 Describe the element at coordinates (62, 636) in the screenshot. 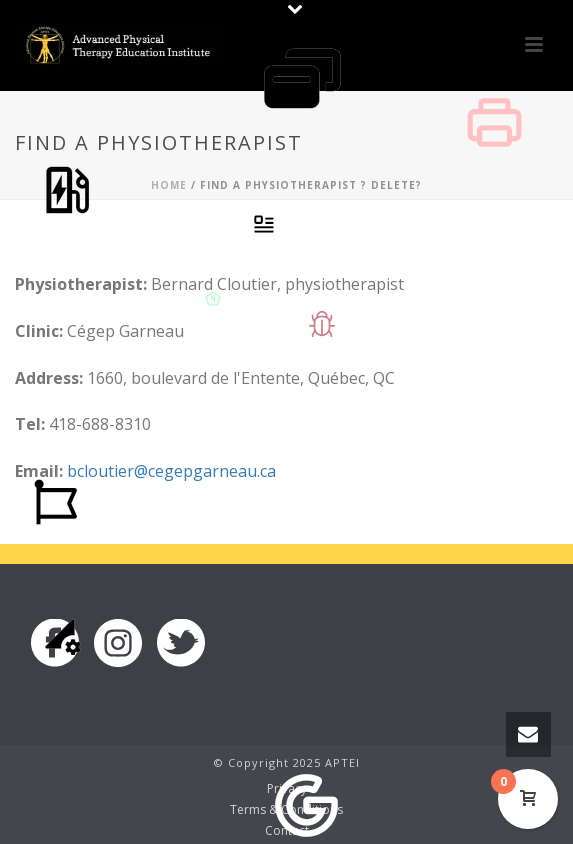

I see `access data or network settings` at that location.